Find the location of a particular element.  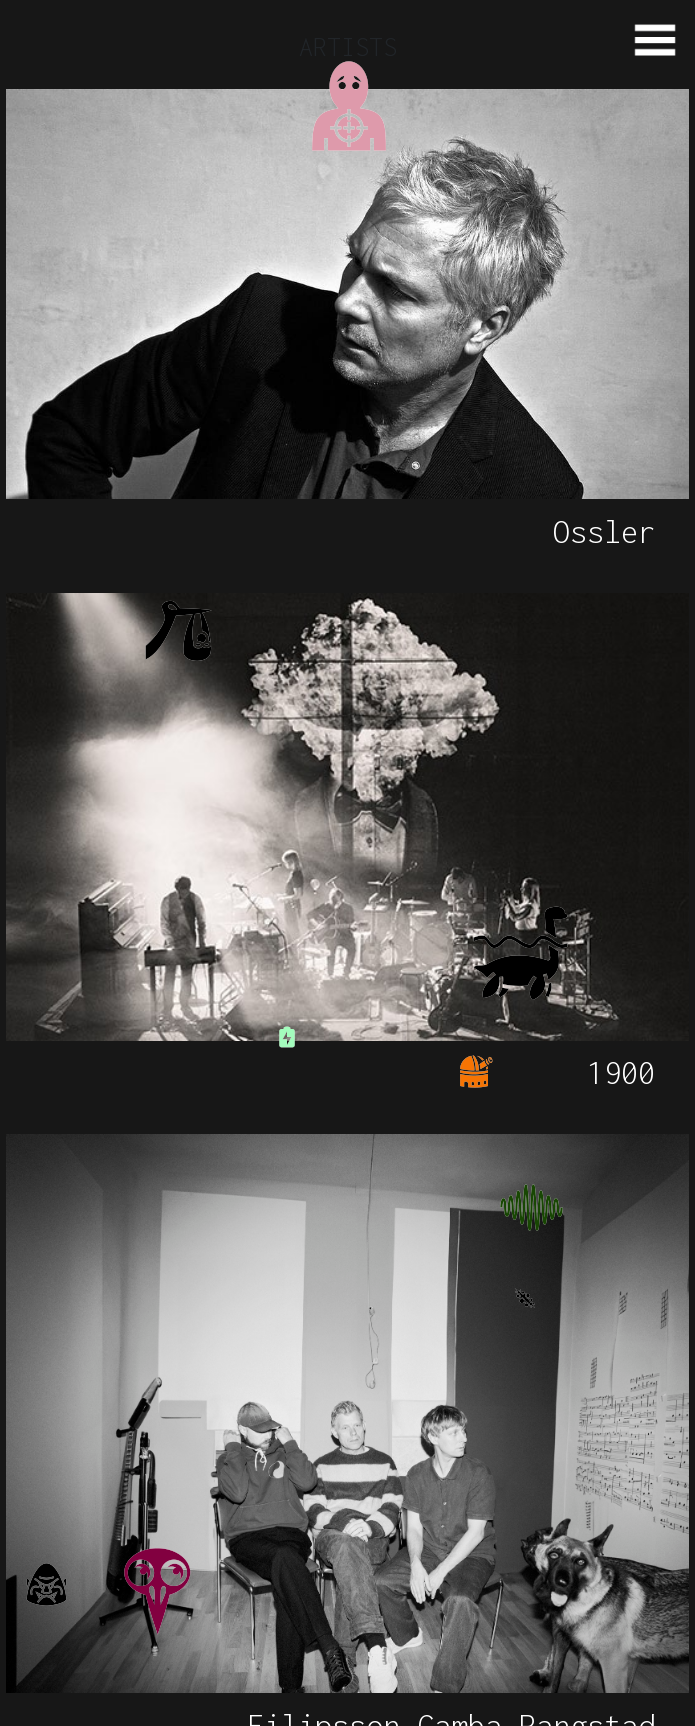

view device battery status is located at coordinates (287, 1037).